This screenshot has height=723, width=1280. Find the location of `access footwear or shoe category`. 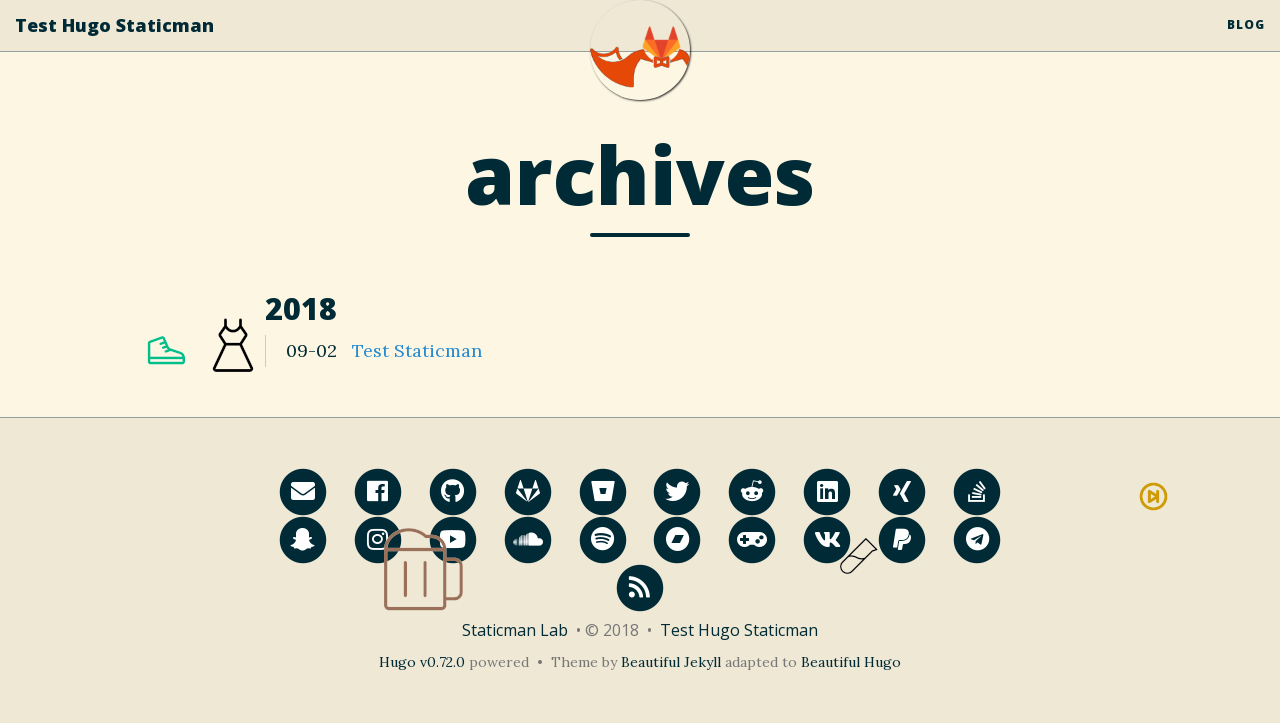

access footwear or shoe category is located at coordinates (164, 351).